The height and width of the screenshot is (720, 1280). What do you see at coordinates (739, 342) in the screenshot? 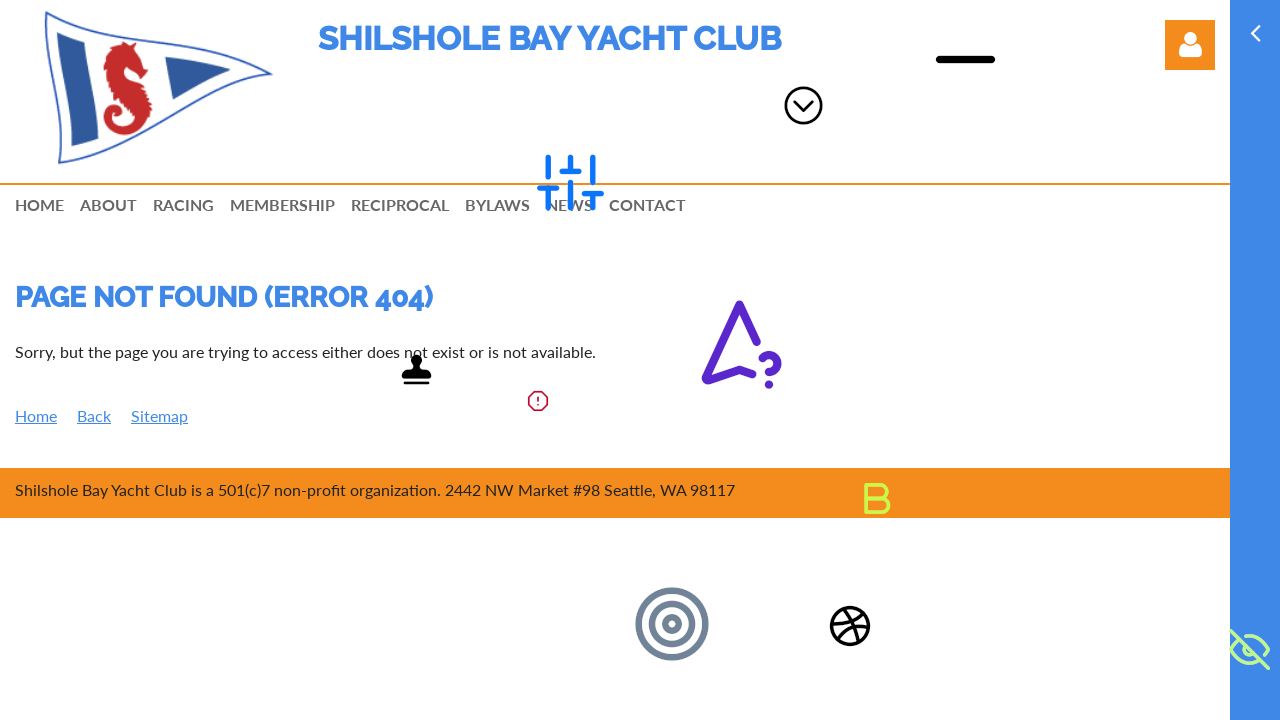
I see `get directions help or navigation assistance` at bounding box center [739, 342].